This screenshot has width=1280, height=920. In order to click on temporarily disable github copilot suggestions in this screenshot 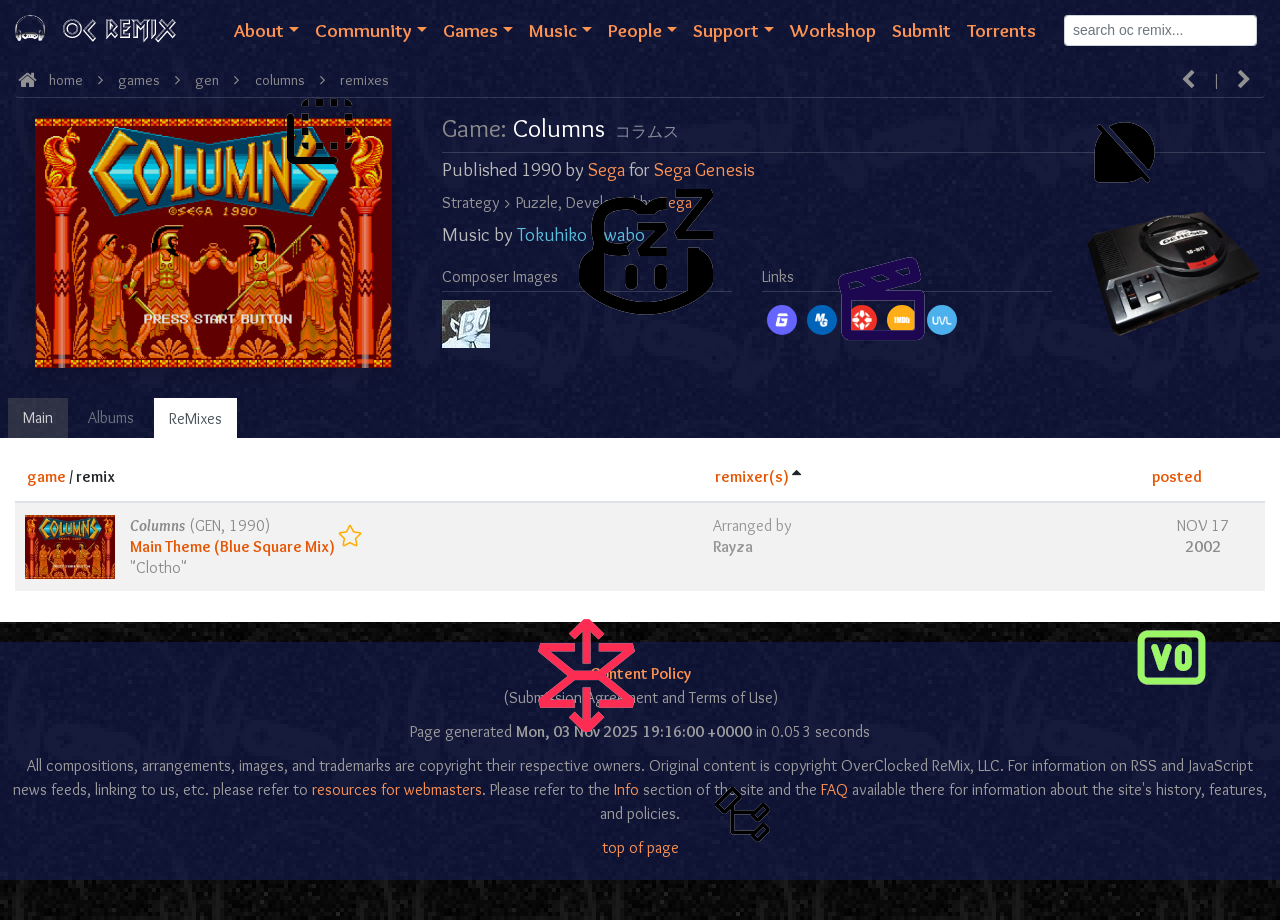, I will do `click(646, 256)`.